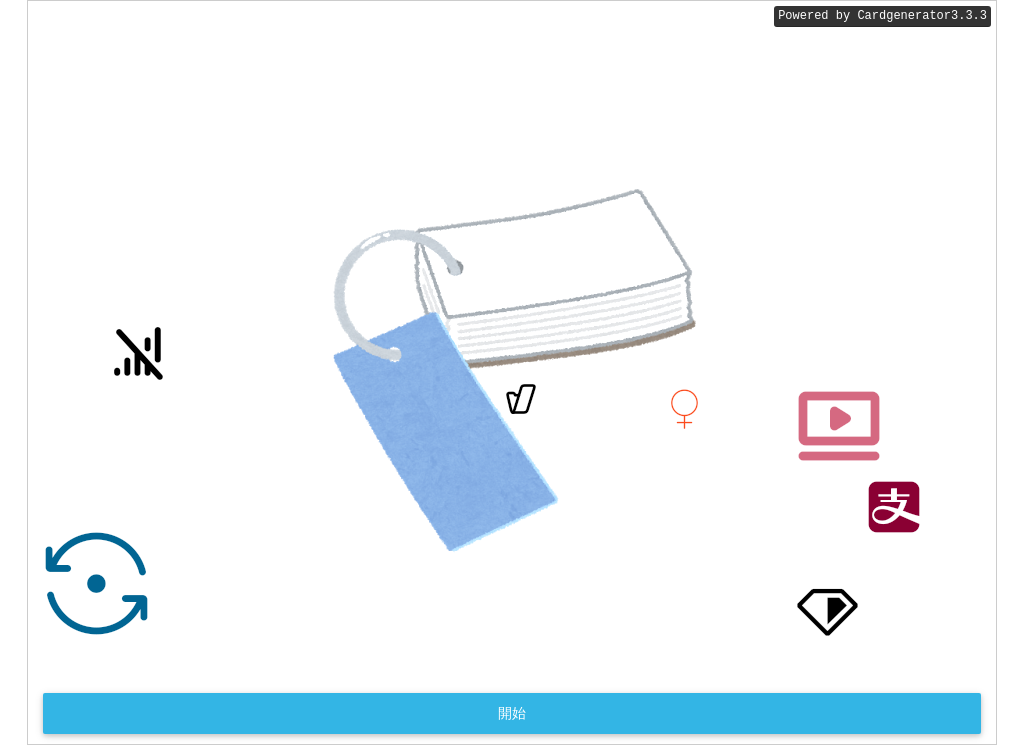 The width and height of the screenshot is (1024, 745). I want to click on pay with Alipay, so click(894, 507).